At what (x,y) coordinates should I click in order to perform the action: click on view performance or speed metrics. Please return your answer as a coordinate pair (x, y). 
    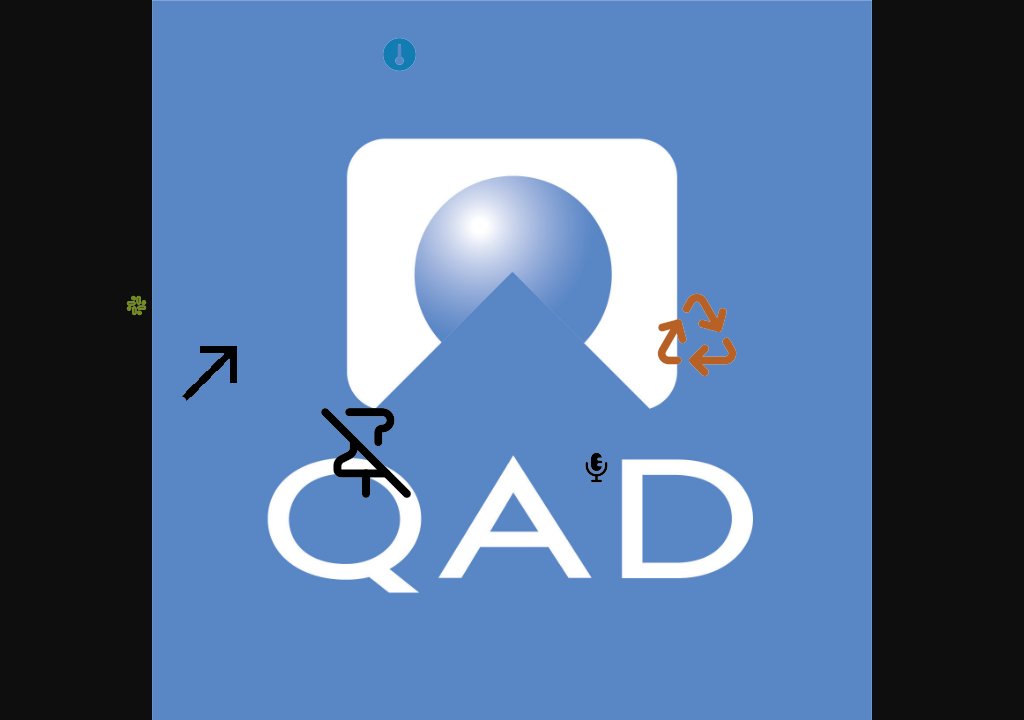
    Looking at the image, I should click on (399, 54).